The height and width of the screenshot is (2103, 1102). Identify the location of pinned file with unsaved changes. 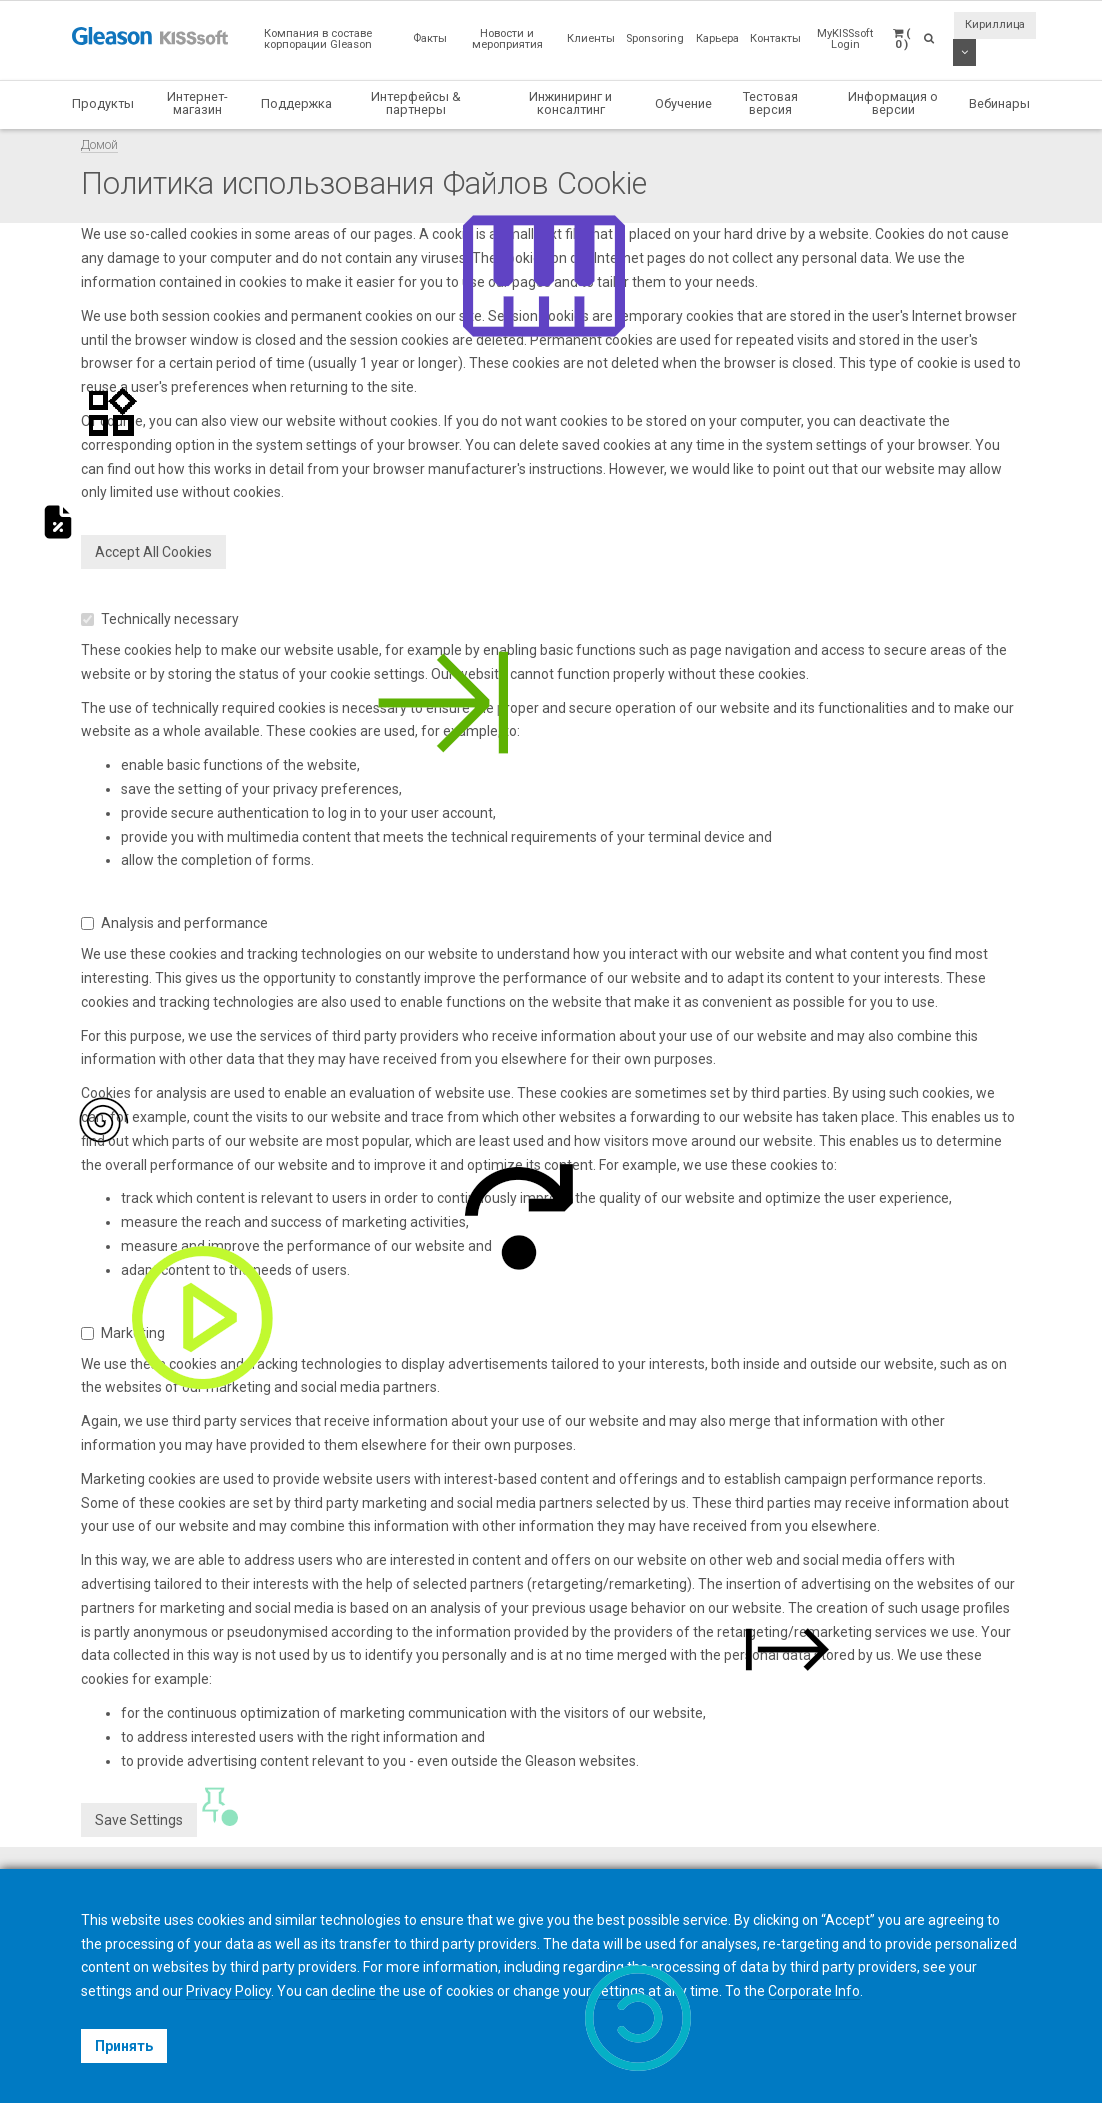
(216, 1804).